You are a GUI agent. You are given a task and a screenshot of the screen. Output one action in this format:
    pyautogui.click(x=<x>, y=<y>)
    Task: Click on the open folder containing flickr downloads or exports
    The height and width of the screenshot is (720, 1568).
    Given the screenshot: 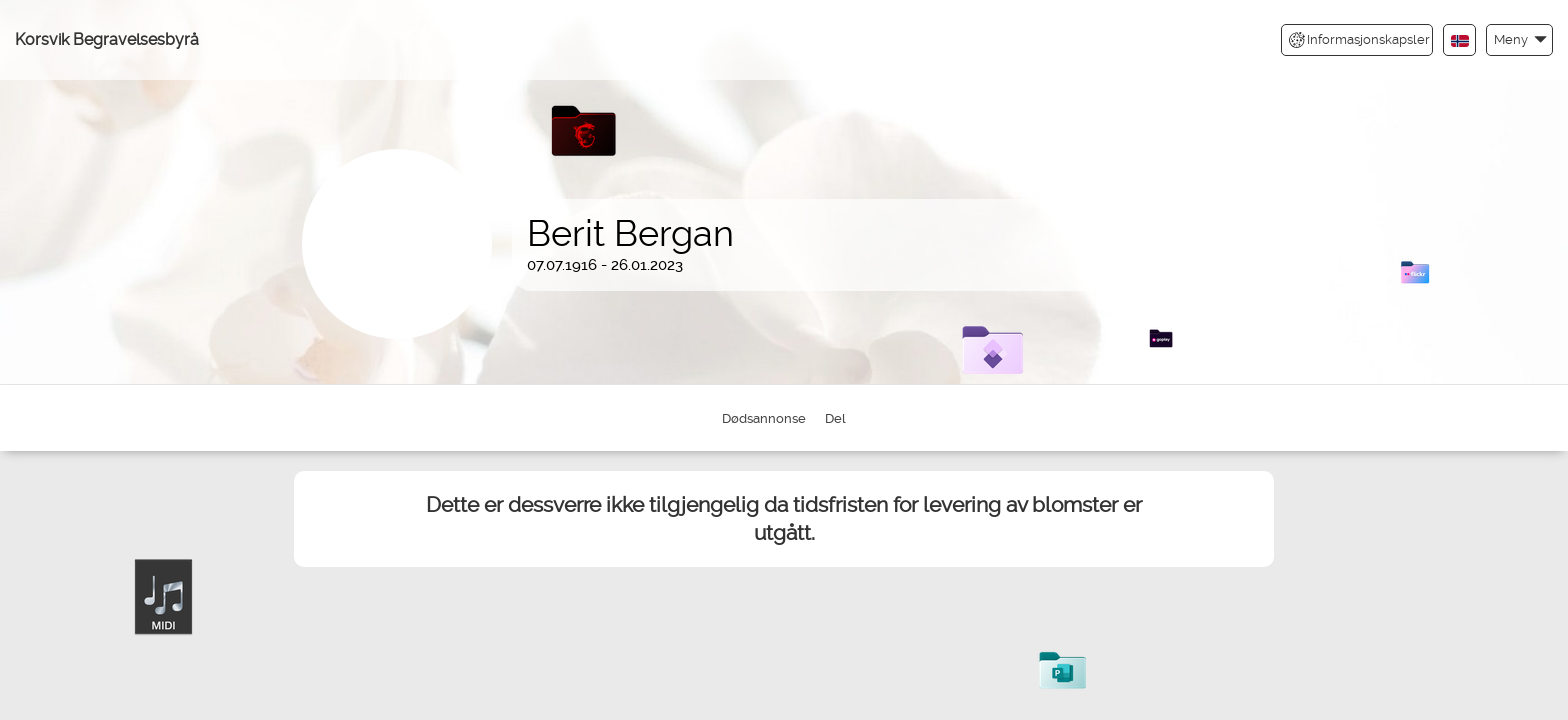 What is the action you would take?
    pyautogui.click(x=1415, y=273)
    